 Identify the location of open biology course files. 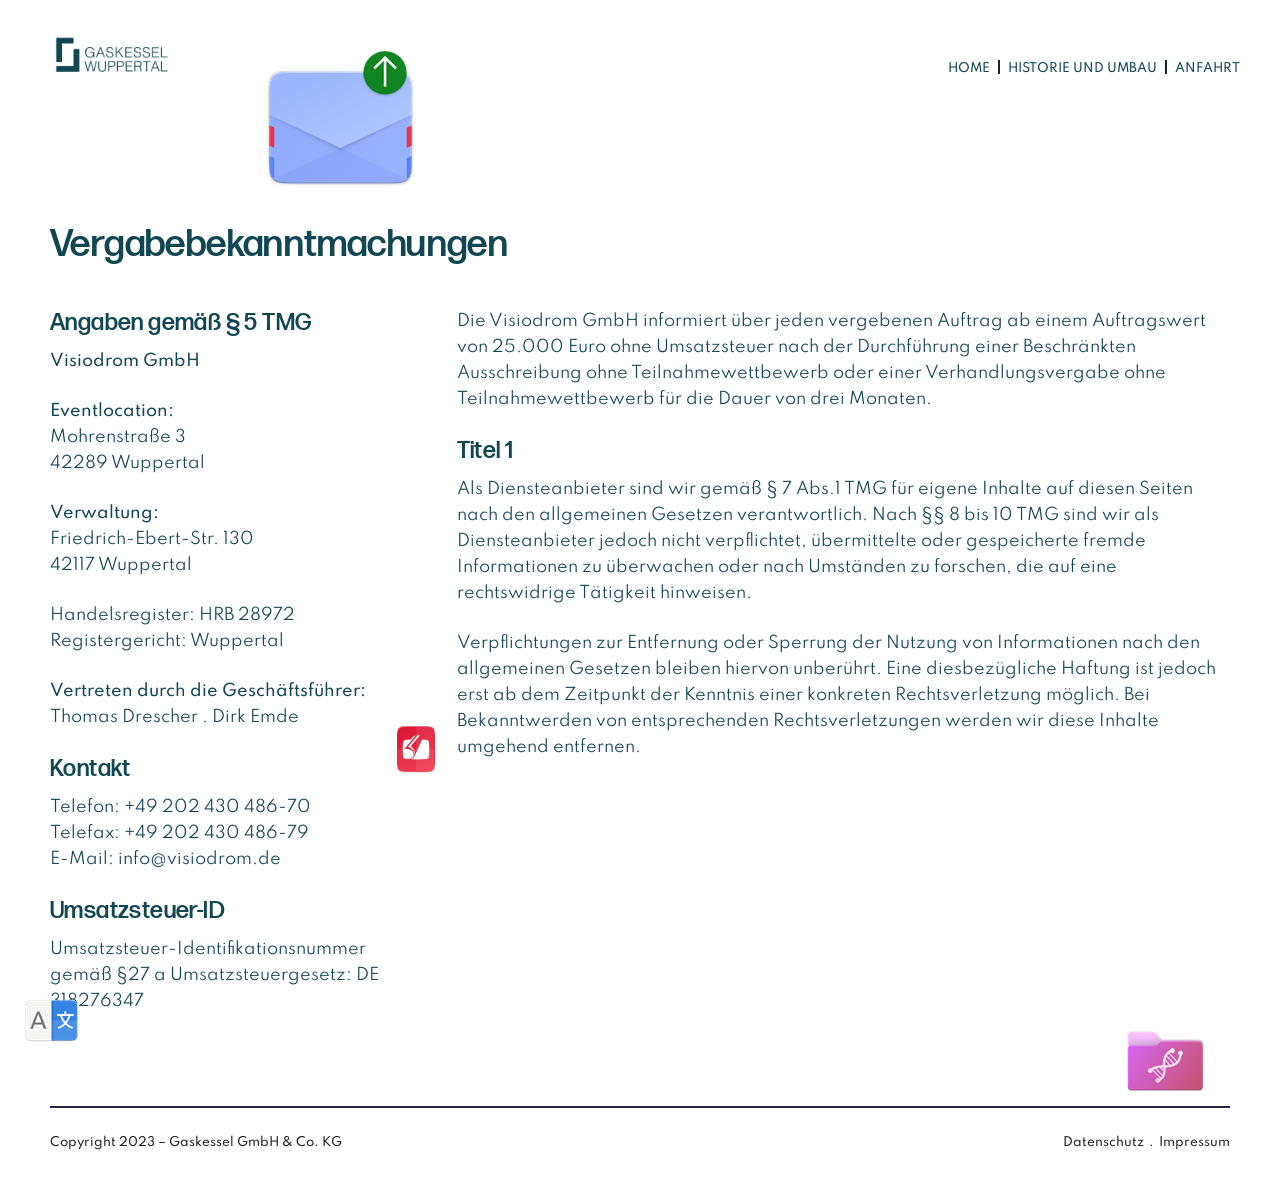
(1165, 1063).